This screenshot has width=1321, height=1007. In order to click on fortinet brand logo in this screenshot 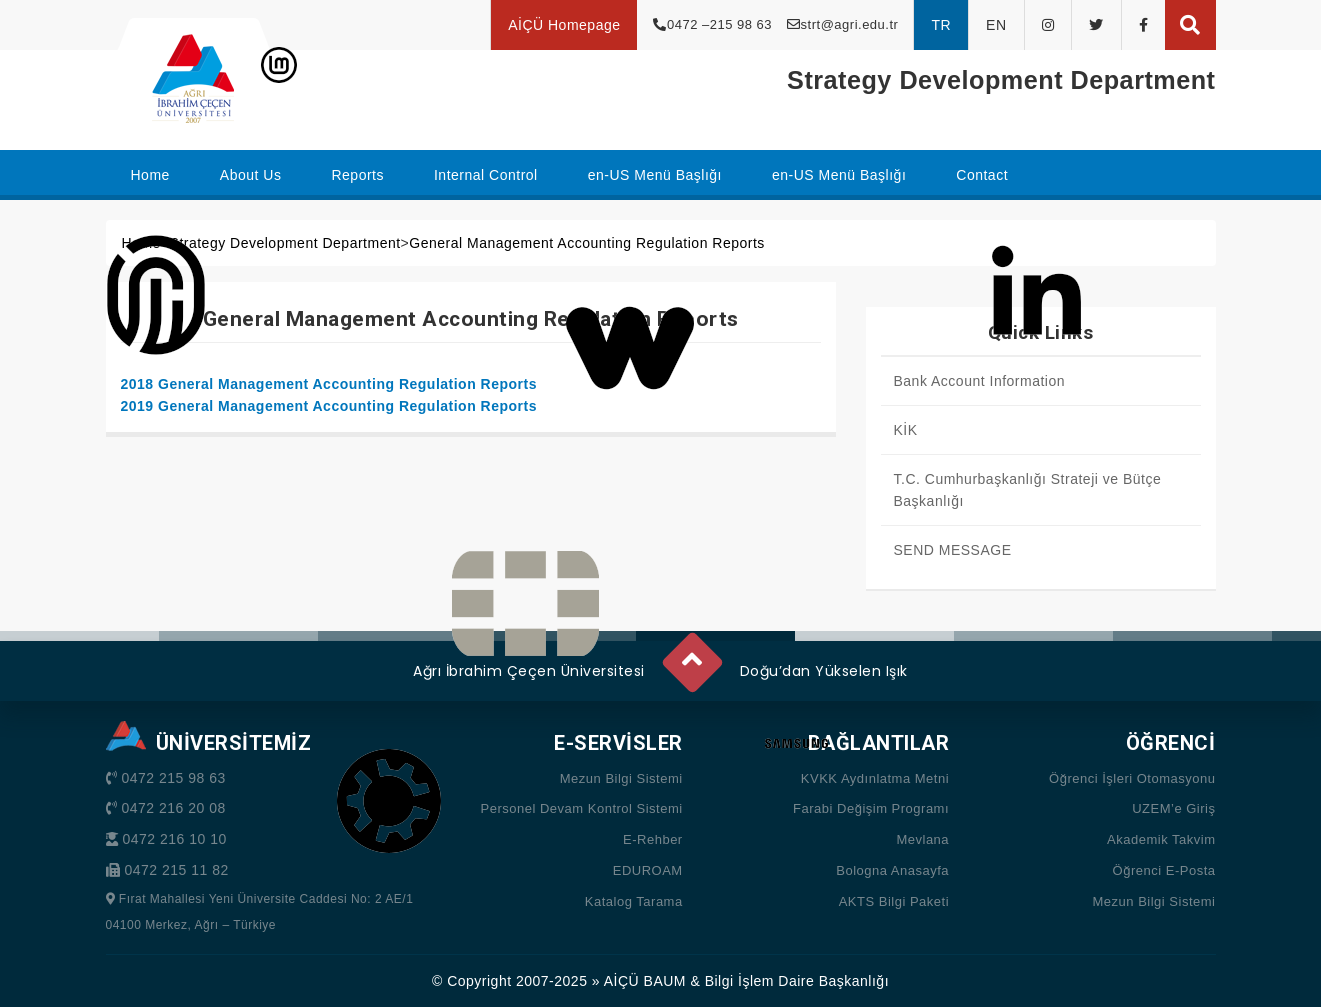, I will do `click(525, 603)`.